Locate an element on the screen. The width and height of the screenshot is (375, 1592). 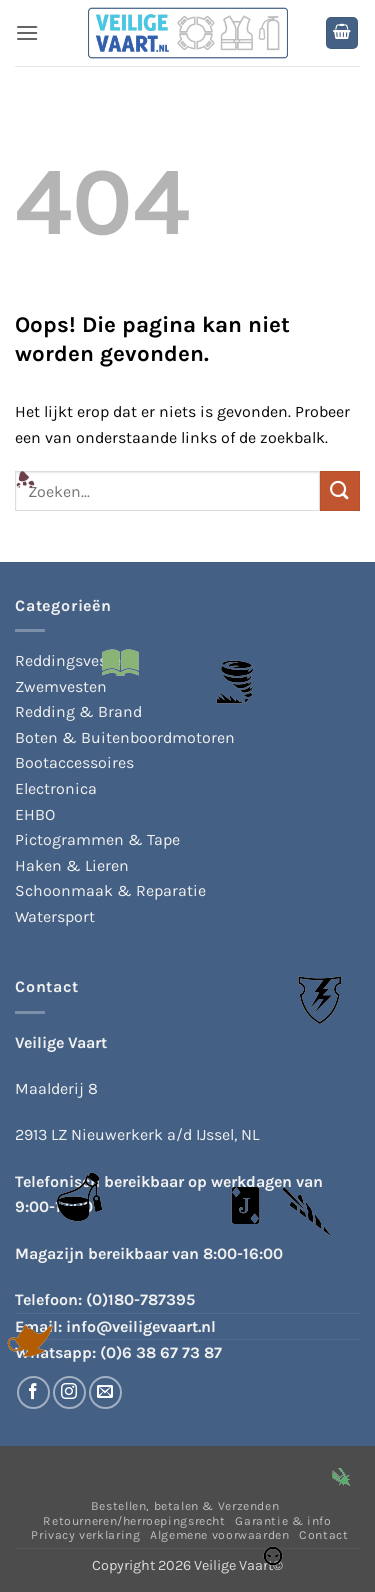
open the reading or library section is located at coordinates (120, 662).